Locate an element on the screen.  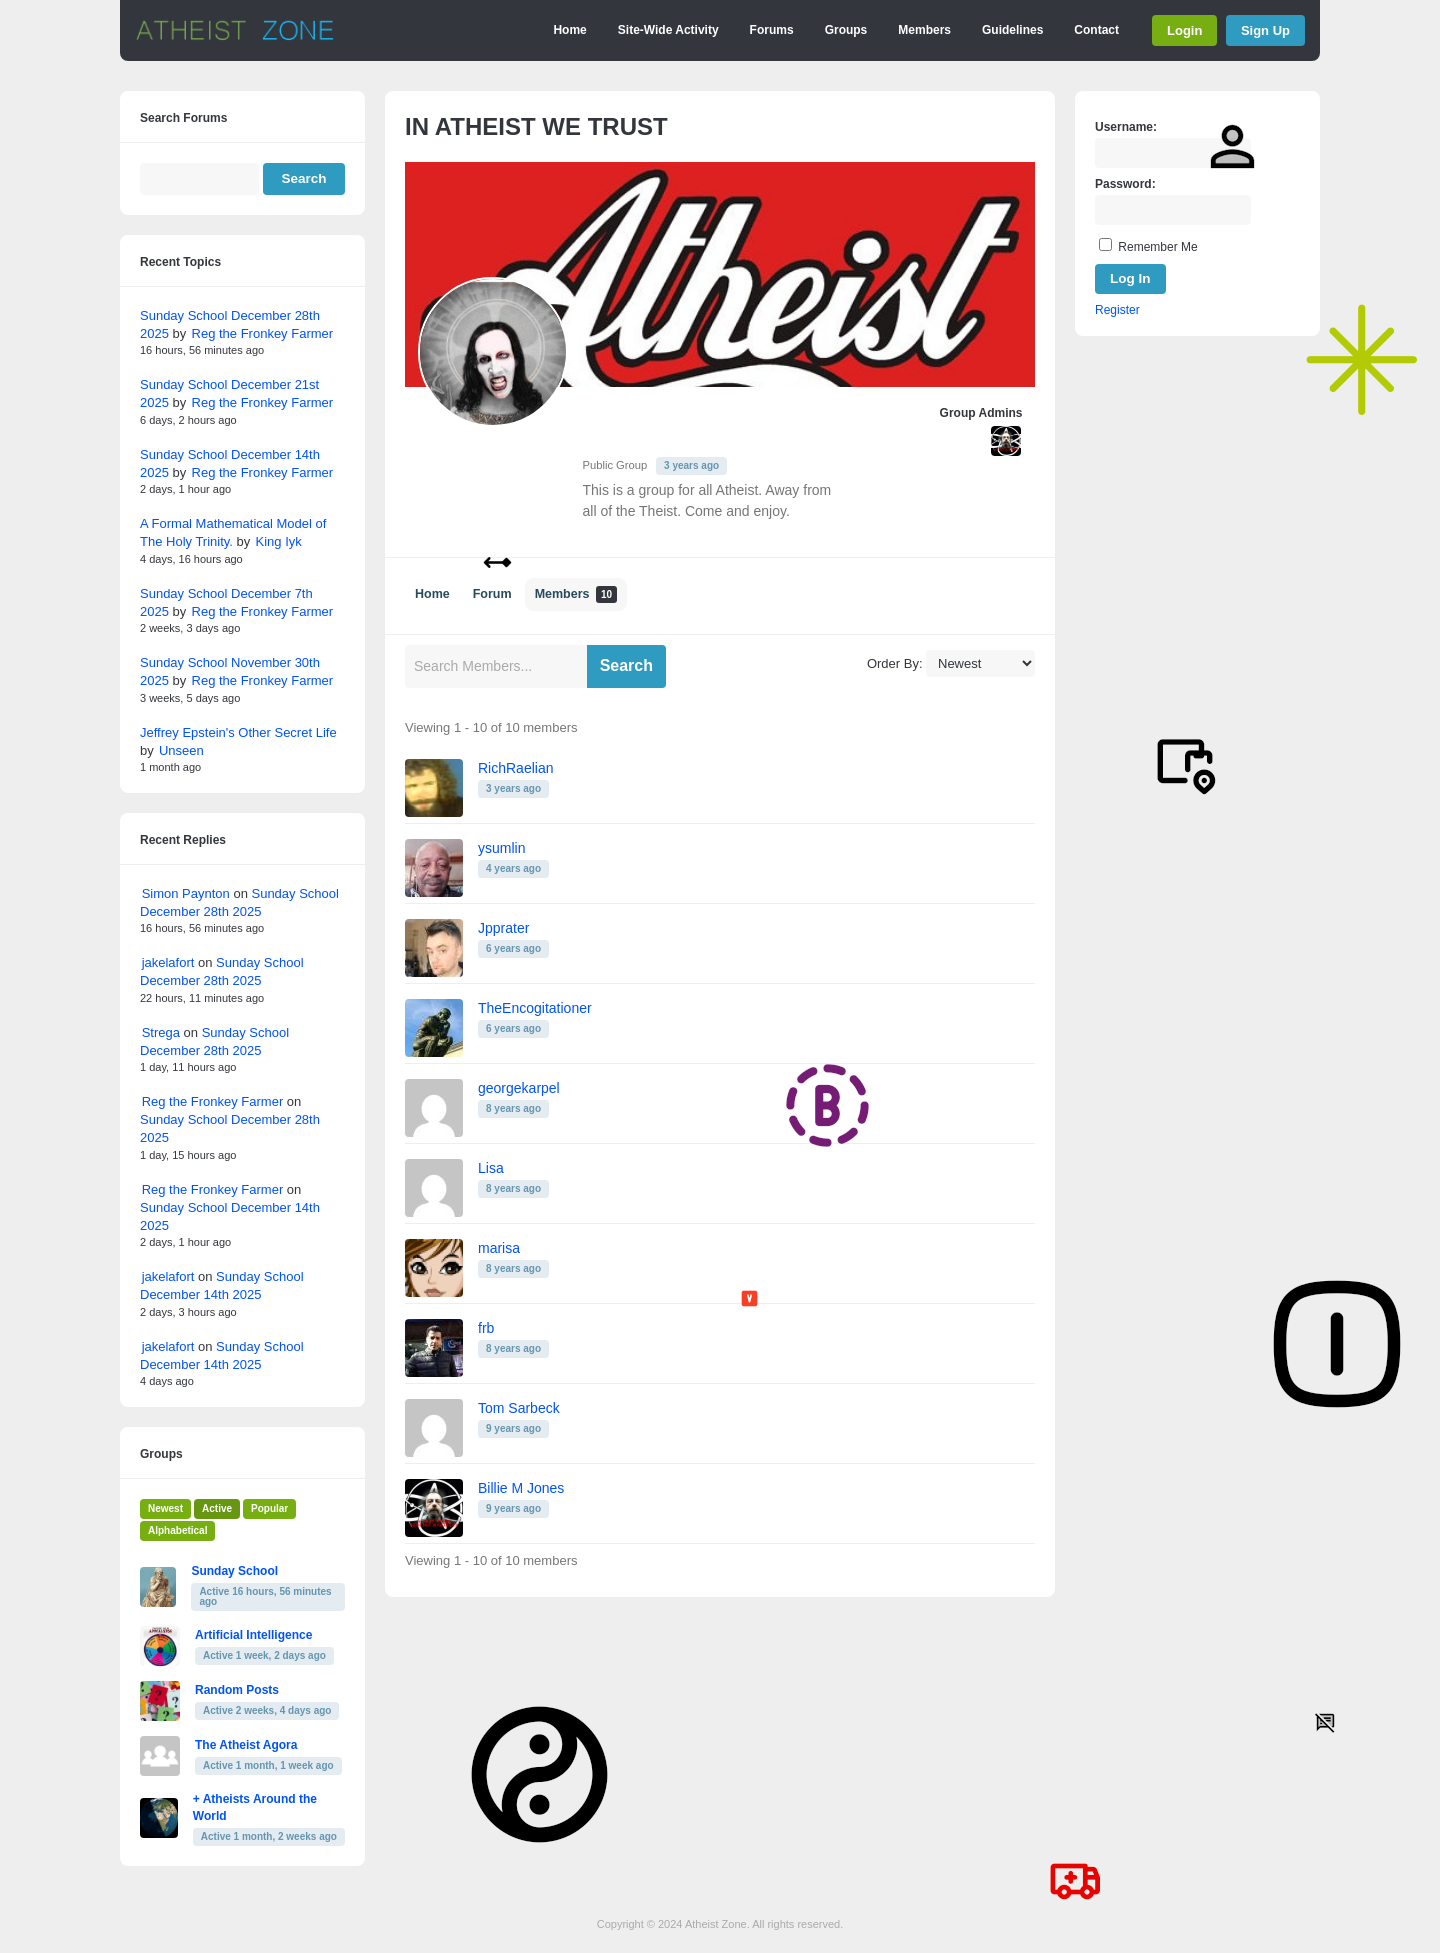
indicates items starting with the letter V is located at coordinates (749, 1298).